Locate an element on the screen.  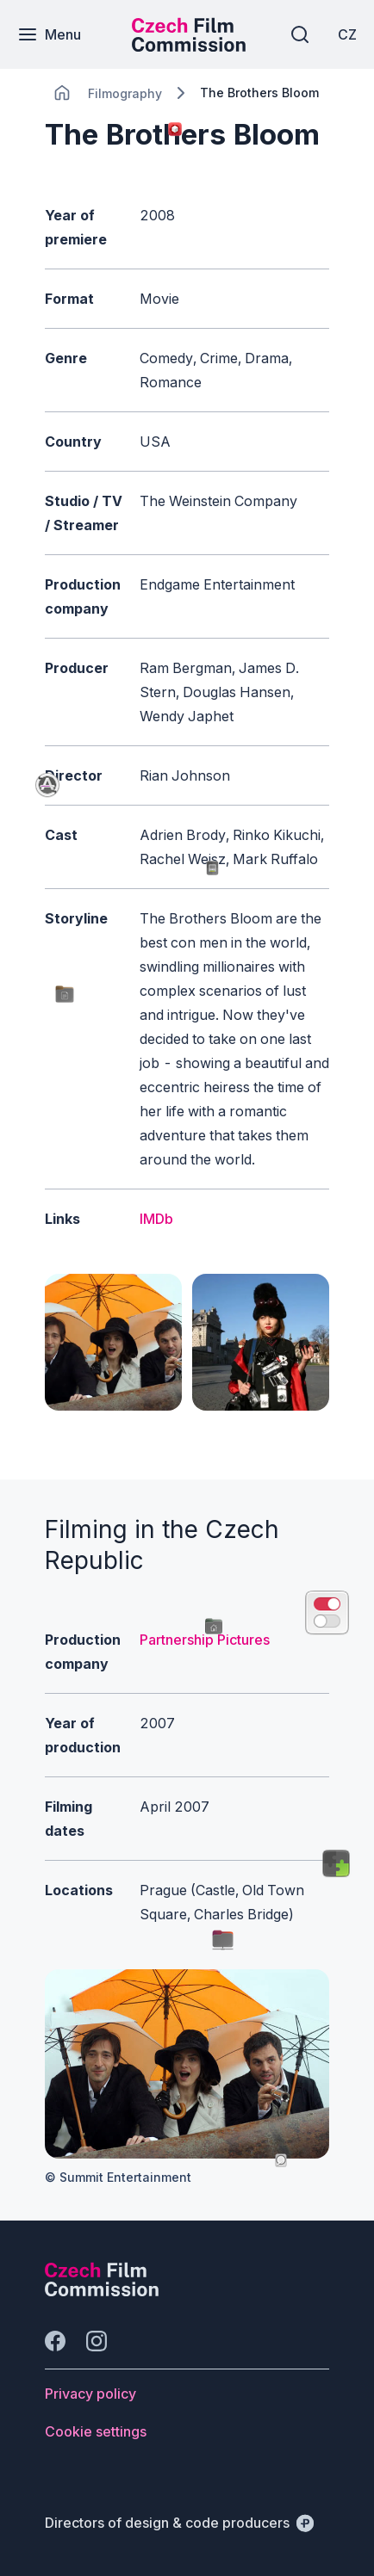
access your home folder is located at coordinates (214, 1626).